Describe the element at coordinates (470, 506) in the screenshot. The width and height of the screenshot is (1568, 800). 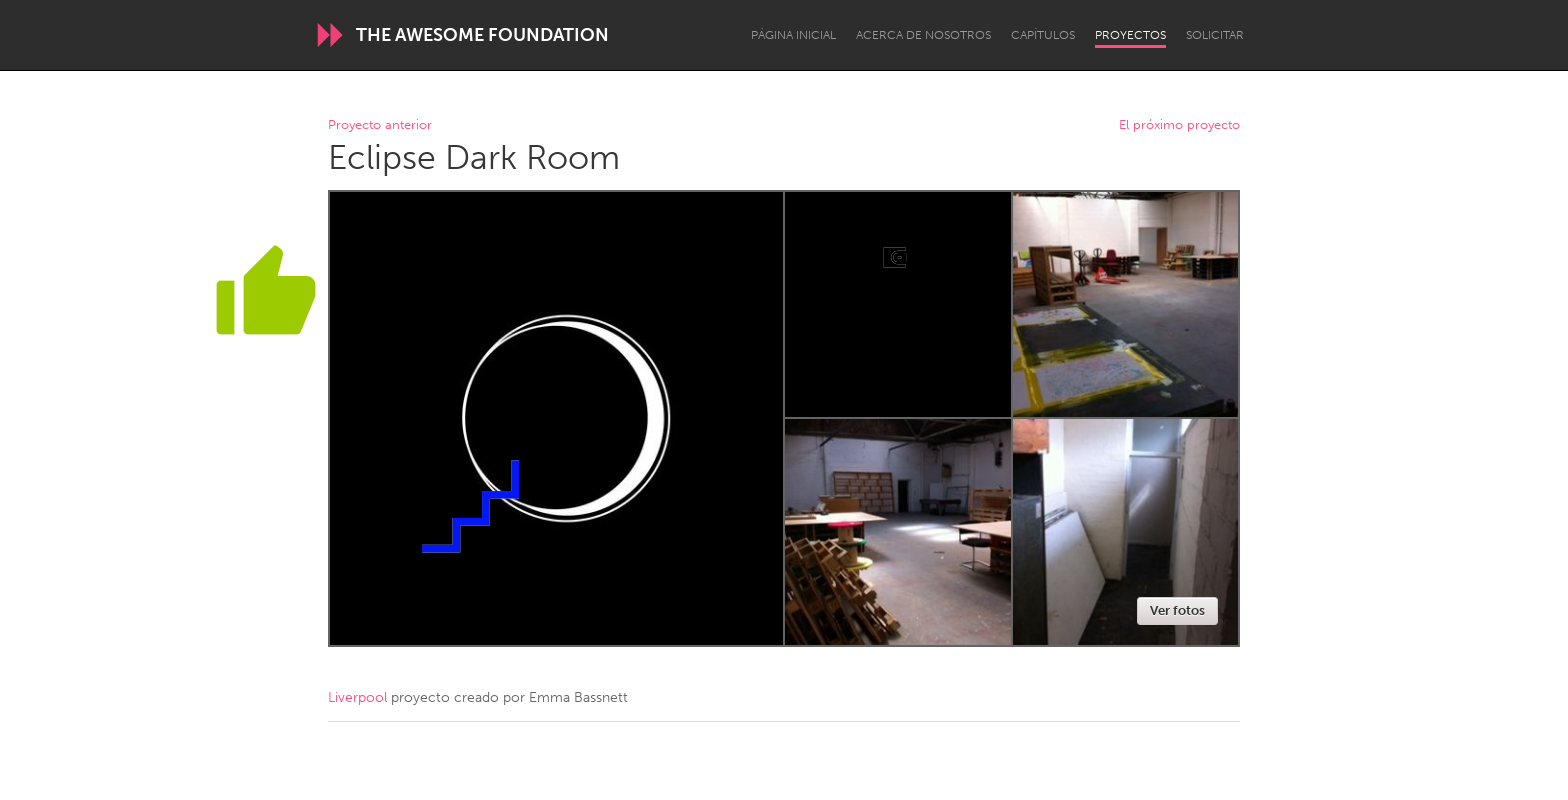
I see `open the FutureLearn online learning platform` at that location.